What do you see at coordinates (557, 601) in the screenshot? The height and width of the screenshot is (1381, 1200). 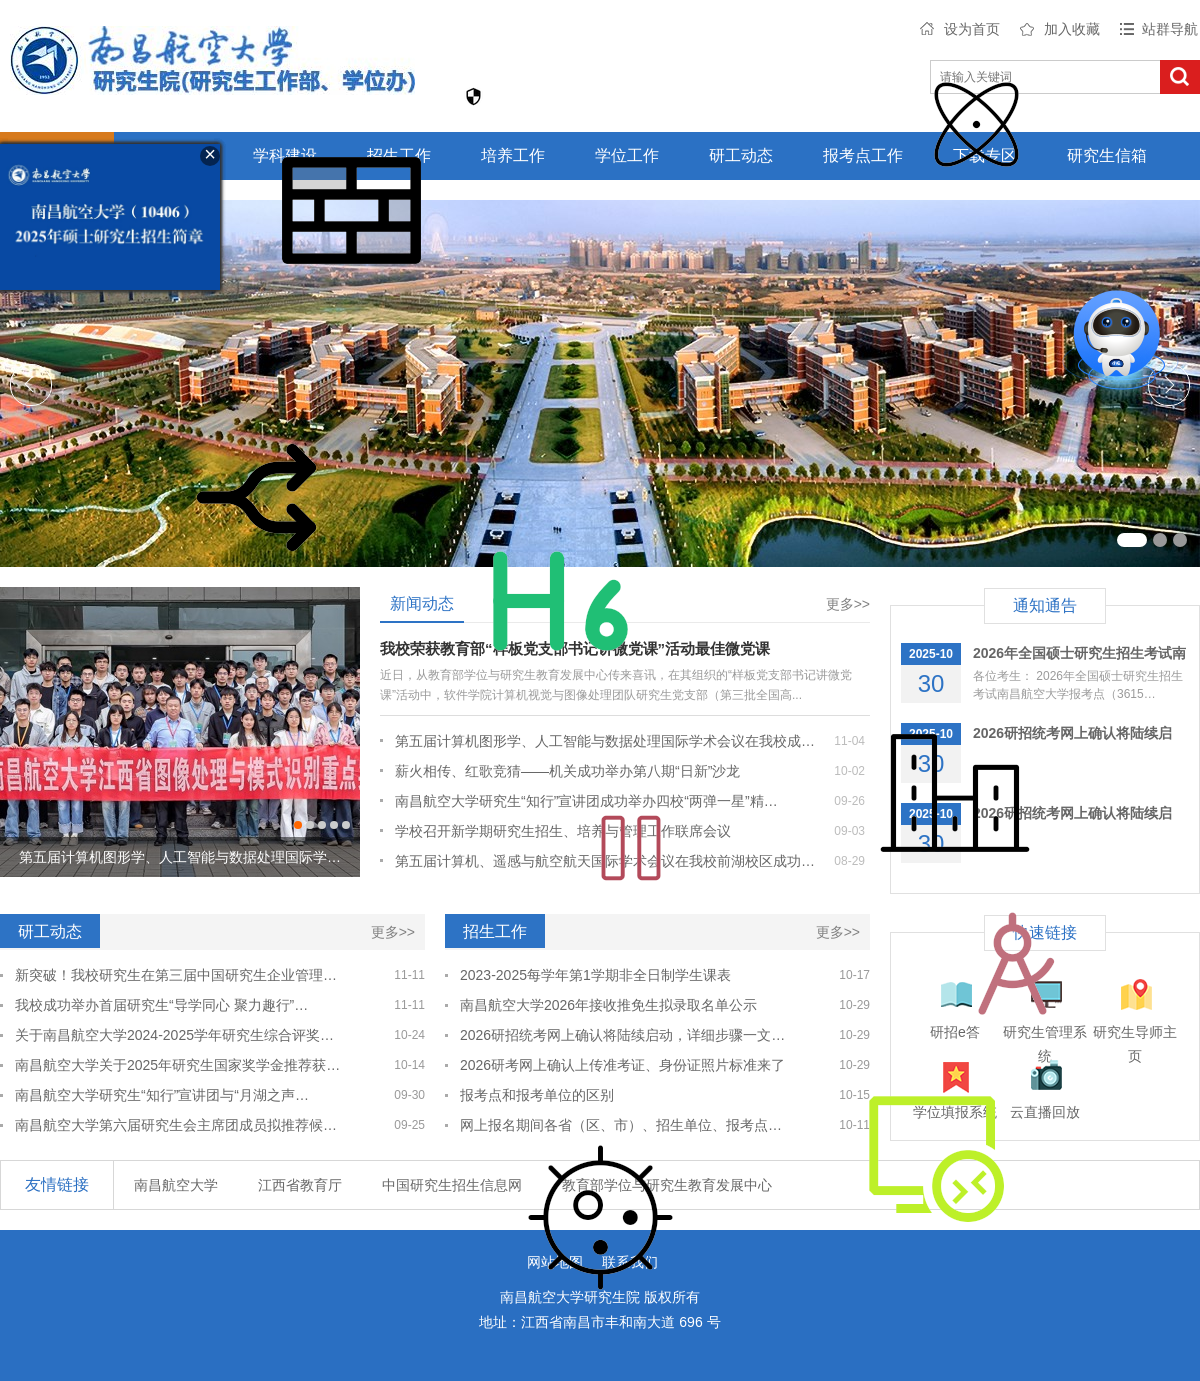 I see `format text as heading level 6` at bounding box center [557, 601].